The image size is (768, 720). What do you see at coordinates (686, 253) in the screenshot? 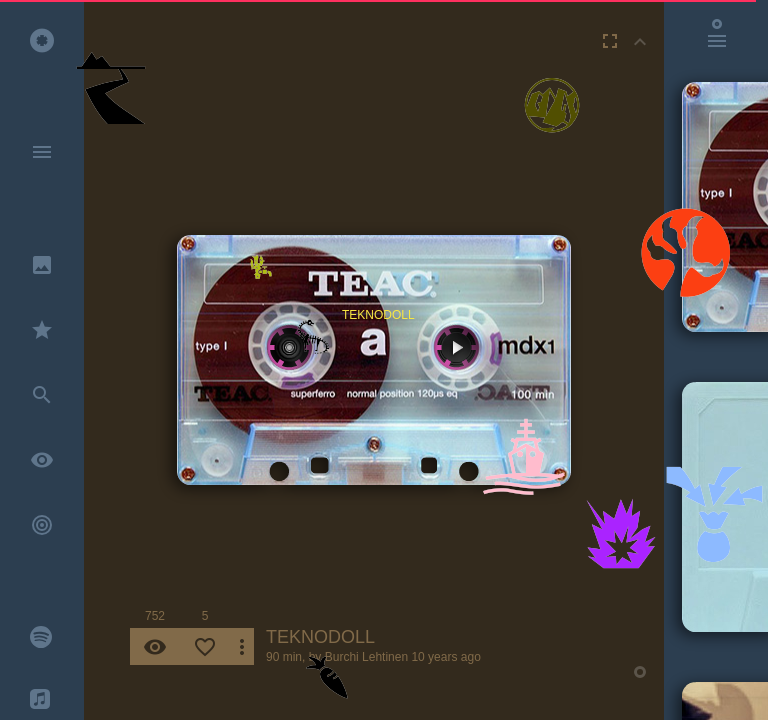
I see `activate midnight claw ability` at bounding box center [686, 253].